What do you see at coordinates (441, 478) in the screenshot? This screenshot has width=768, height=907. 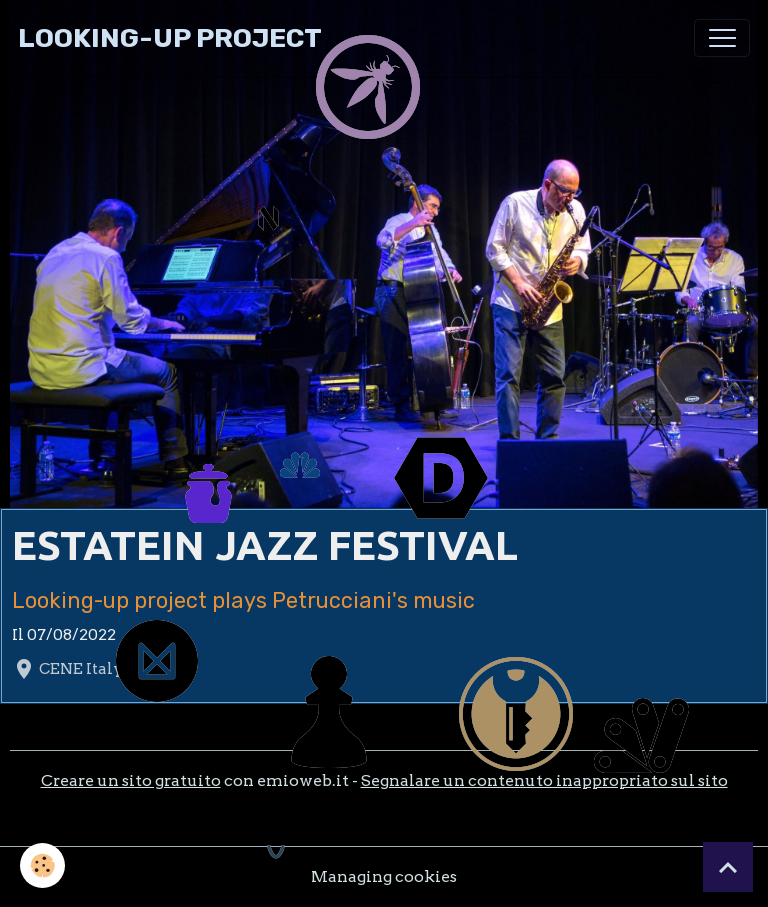 I see `link to devpost profile or portfolio` at bounding box center [441, 478].